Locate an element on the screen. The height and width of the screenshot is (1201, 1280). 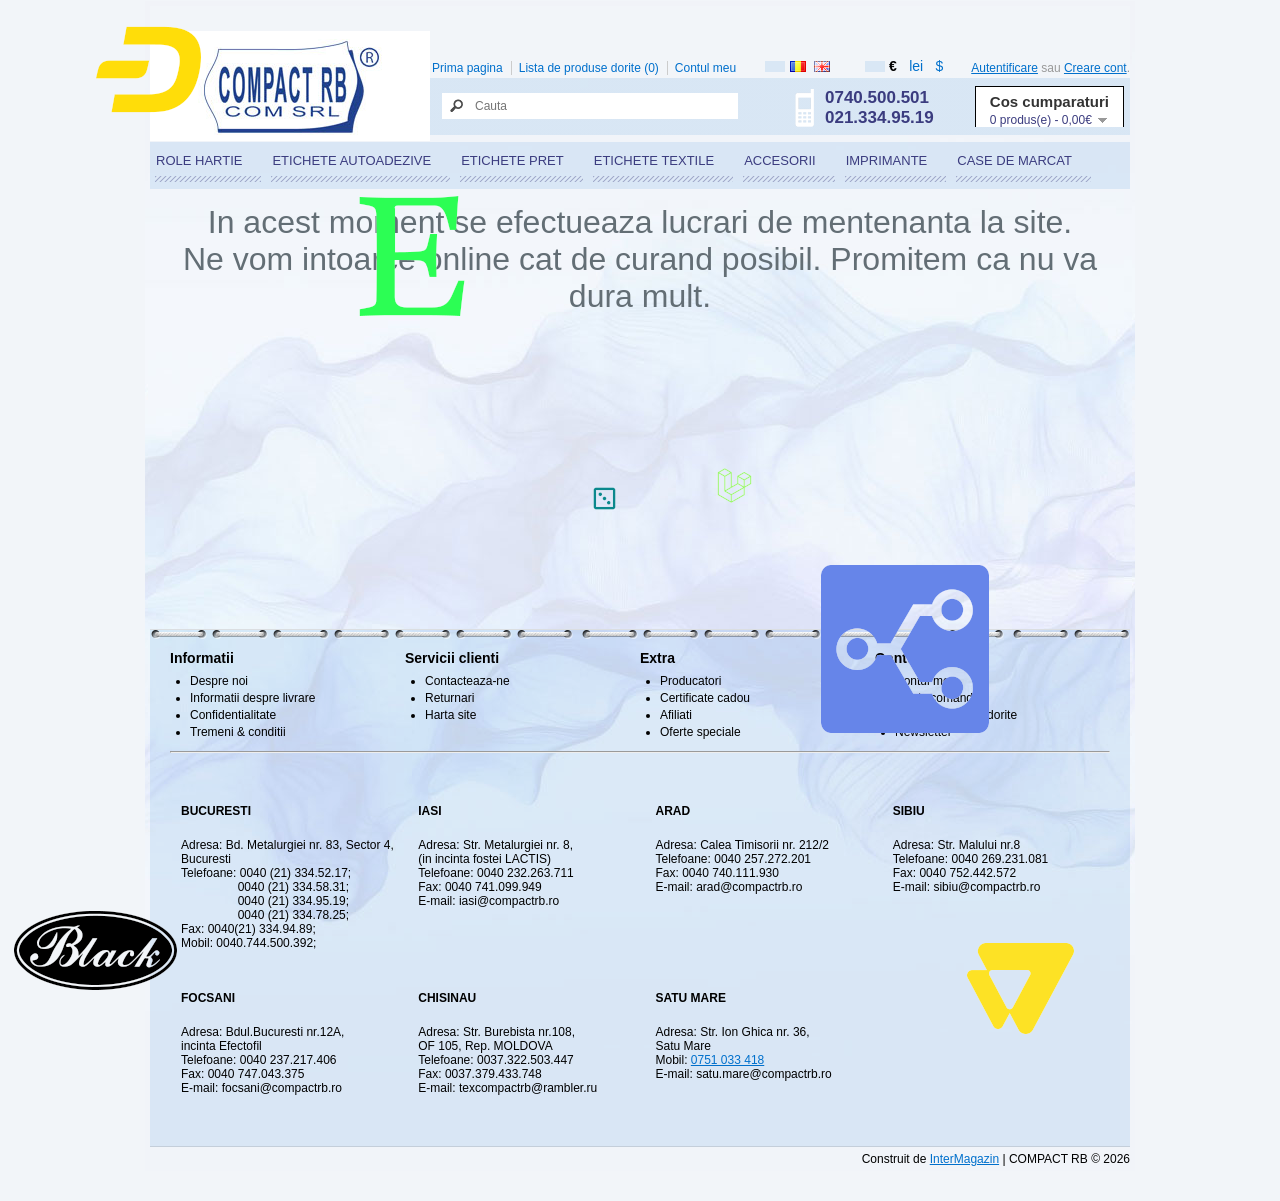
open the Etsy app or website is located at coordinates (412, 256).